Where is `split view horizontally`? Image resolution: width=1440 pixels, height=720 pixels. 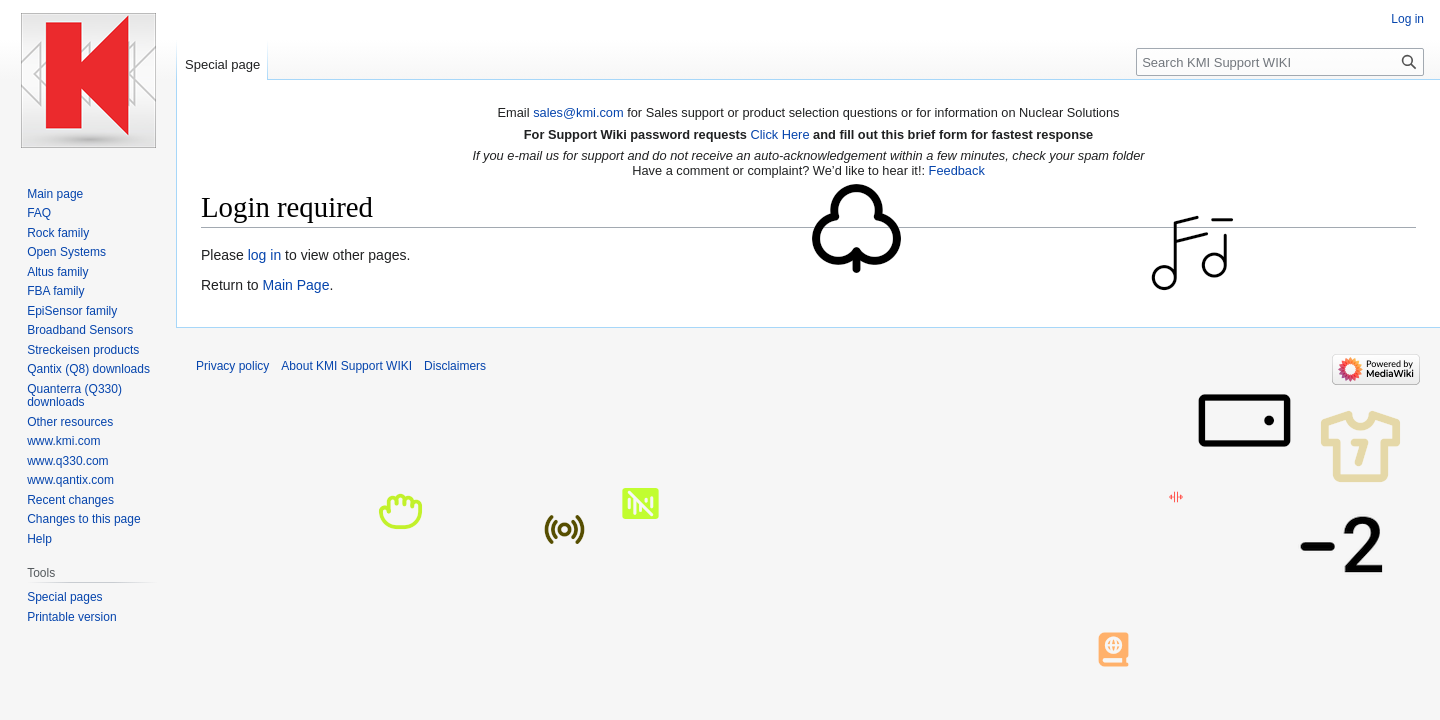 split view horizontally is located at coordinates (1176, 497).